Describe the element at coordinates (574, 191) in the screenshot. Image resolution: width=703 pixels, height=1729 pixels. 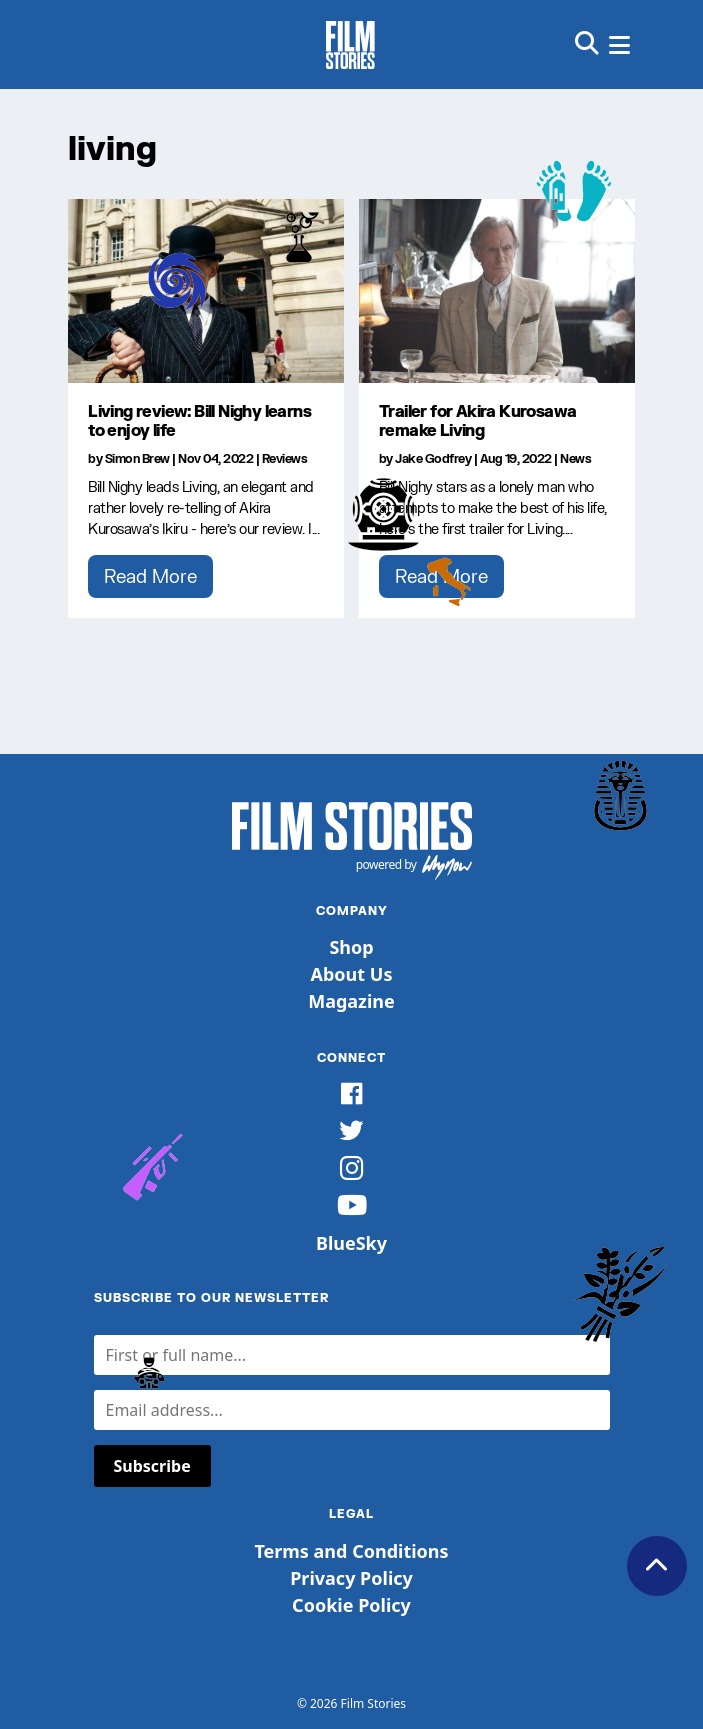
I see `indicates deceased character or death state` at that location.